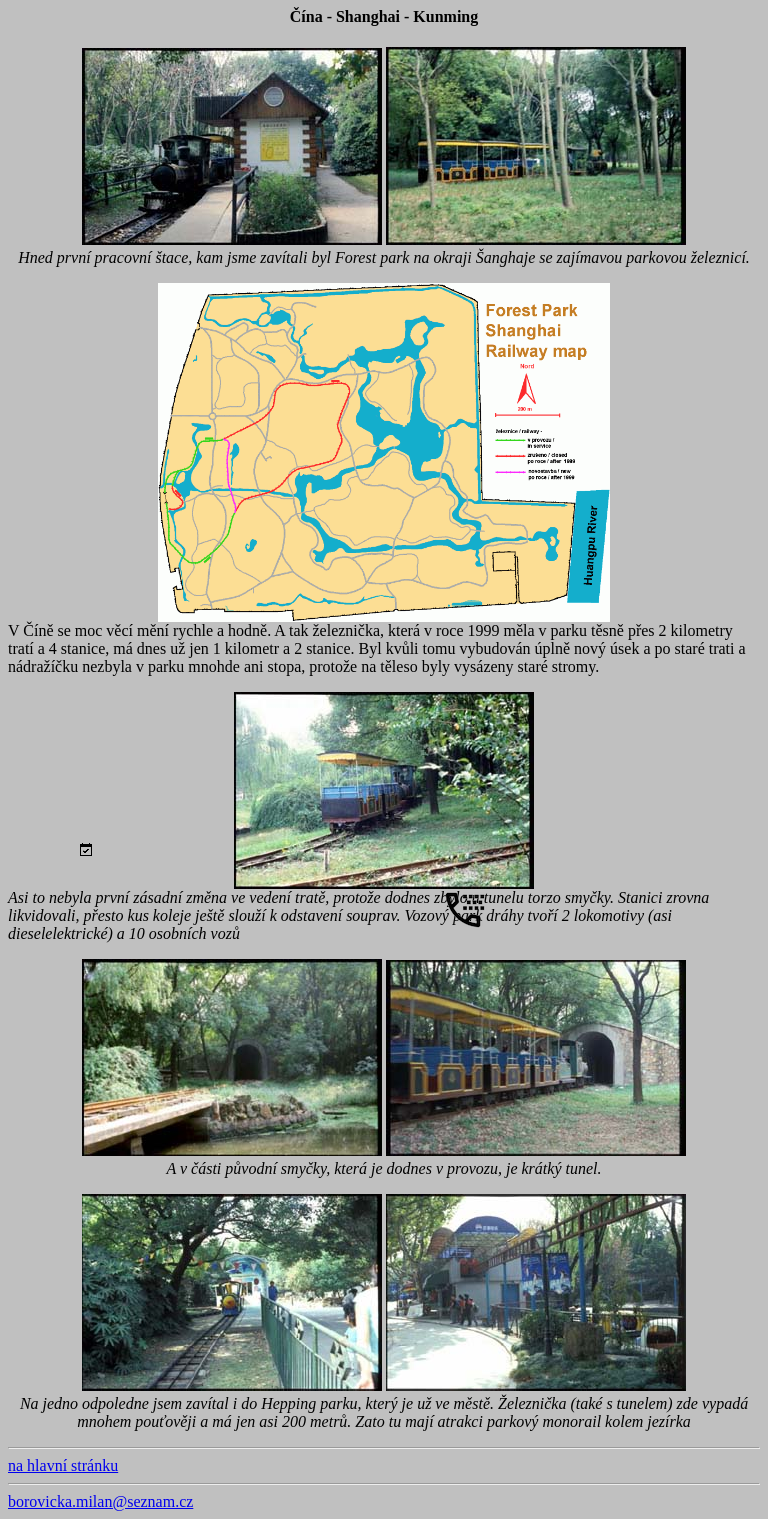  I want to click on access TTY/TDD accessibility calling features, so click(465, 910).